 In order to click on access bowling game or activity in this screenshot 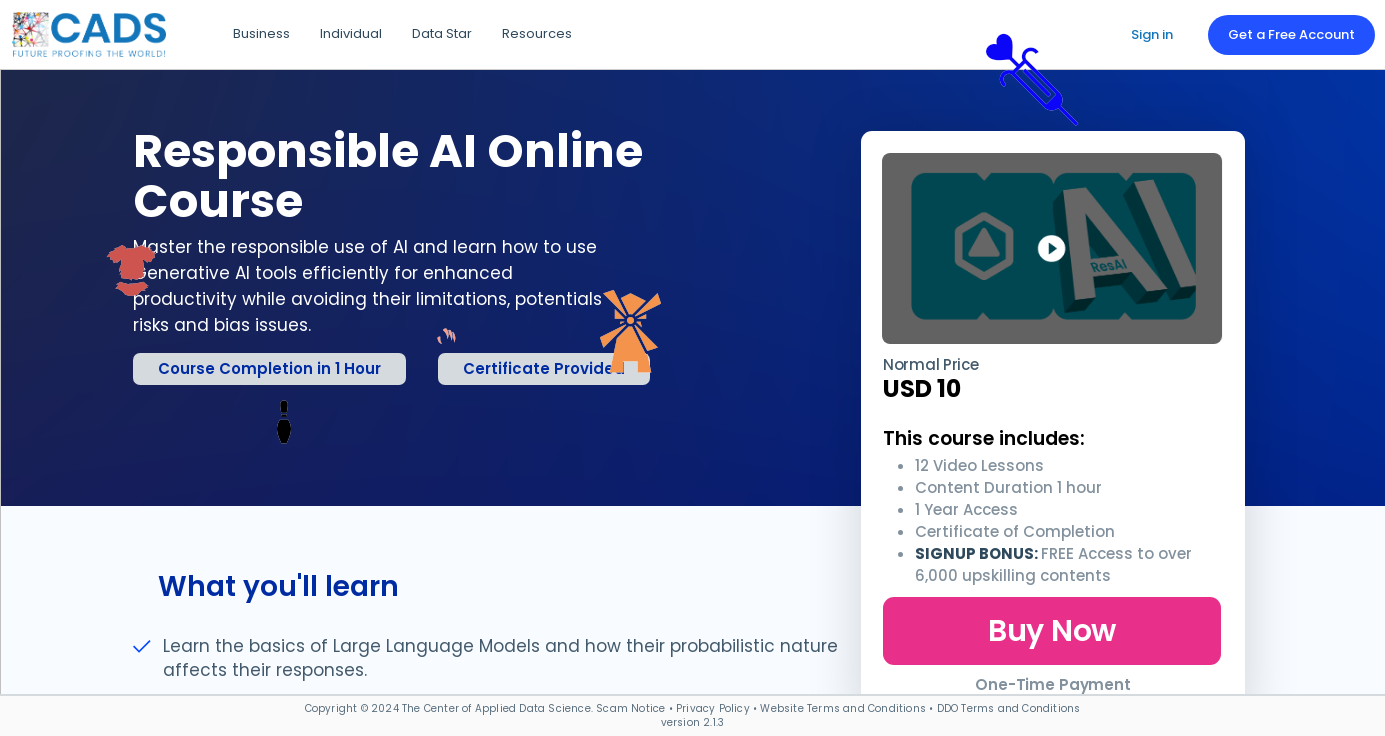, I will do `click(284, 422)`.